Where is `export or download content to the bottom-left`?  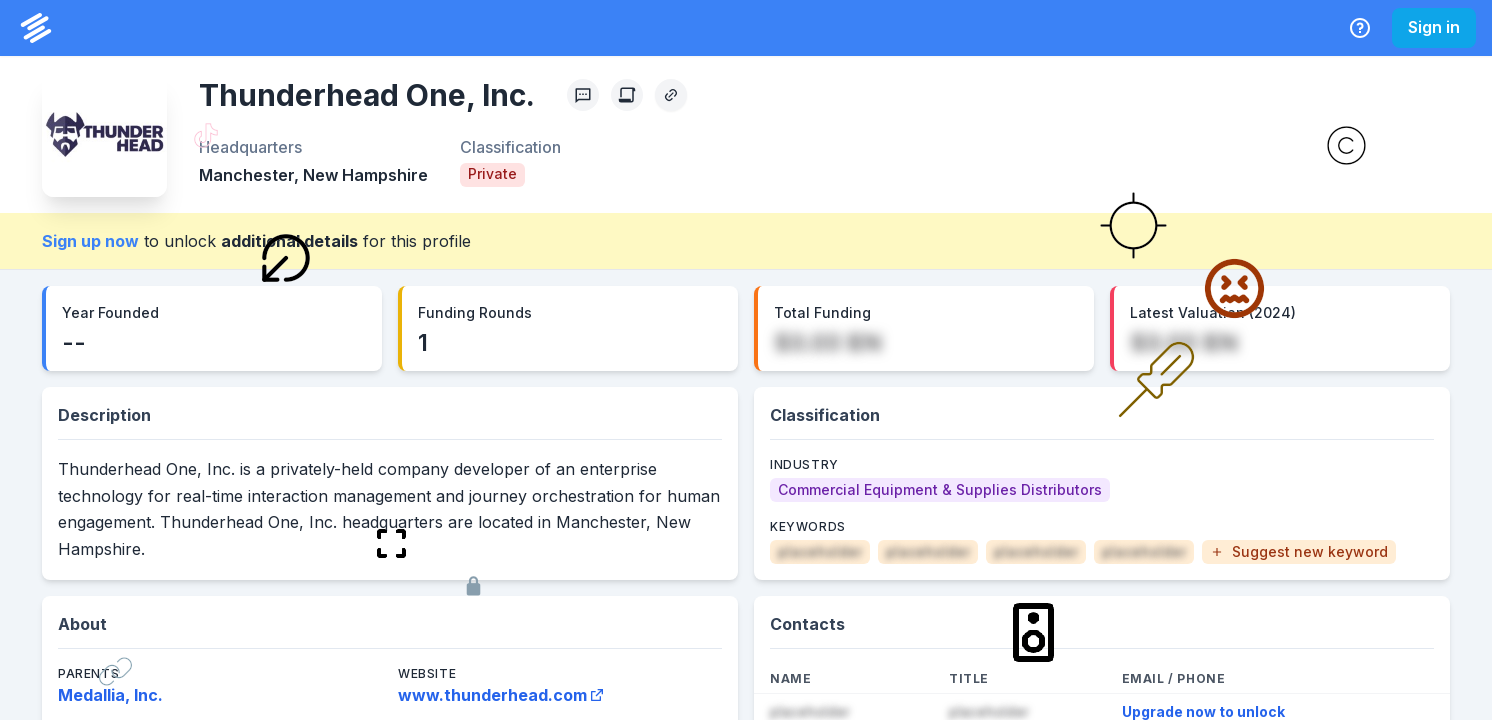 export or download content to the bottom-left is located at coordinates (286, 258).